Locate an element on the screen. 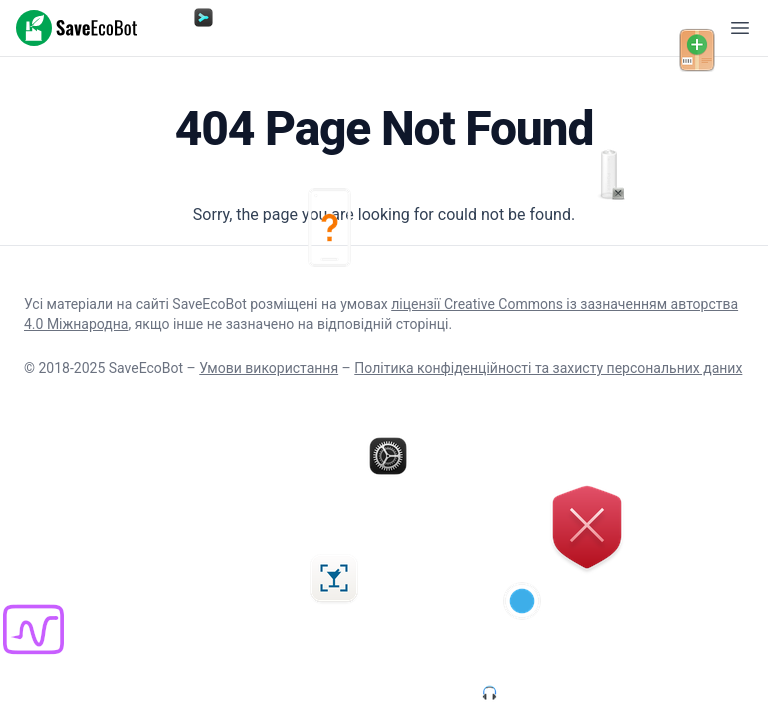 The image size is (768, 720). indicates low or weak security status is located at coordinates (587, 530).